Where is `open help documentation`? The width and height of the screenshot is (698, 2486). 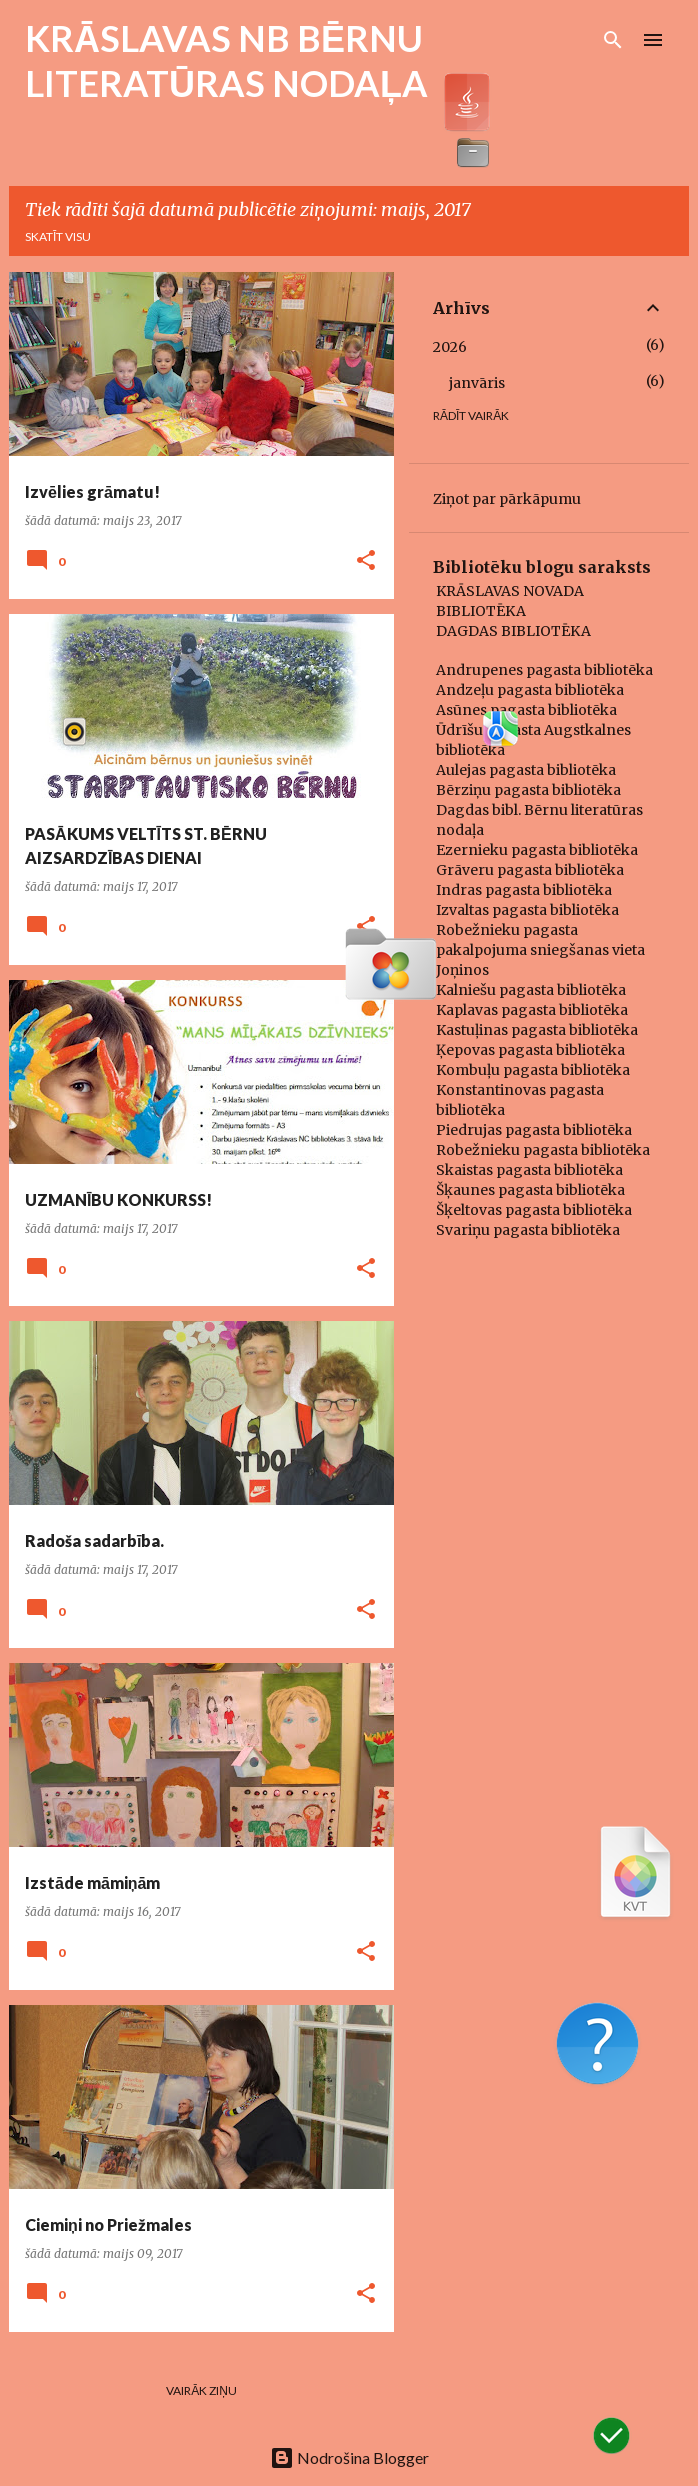
open help documentation is located at coordinates (597, 2043).